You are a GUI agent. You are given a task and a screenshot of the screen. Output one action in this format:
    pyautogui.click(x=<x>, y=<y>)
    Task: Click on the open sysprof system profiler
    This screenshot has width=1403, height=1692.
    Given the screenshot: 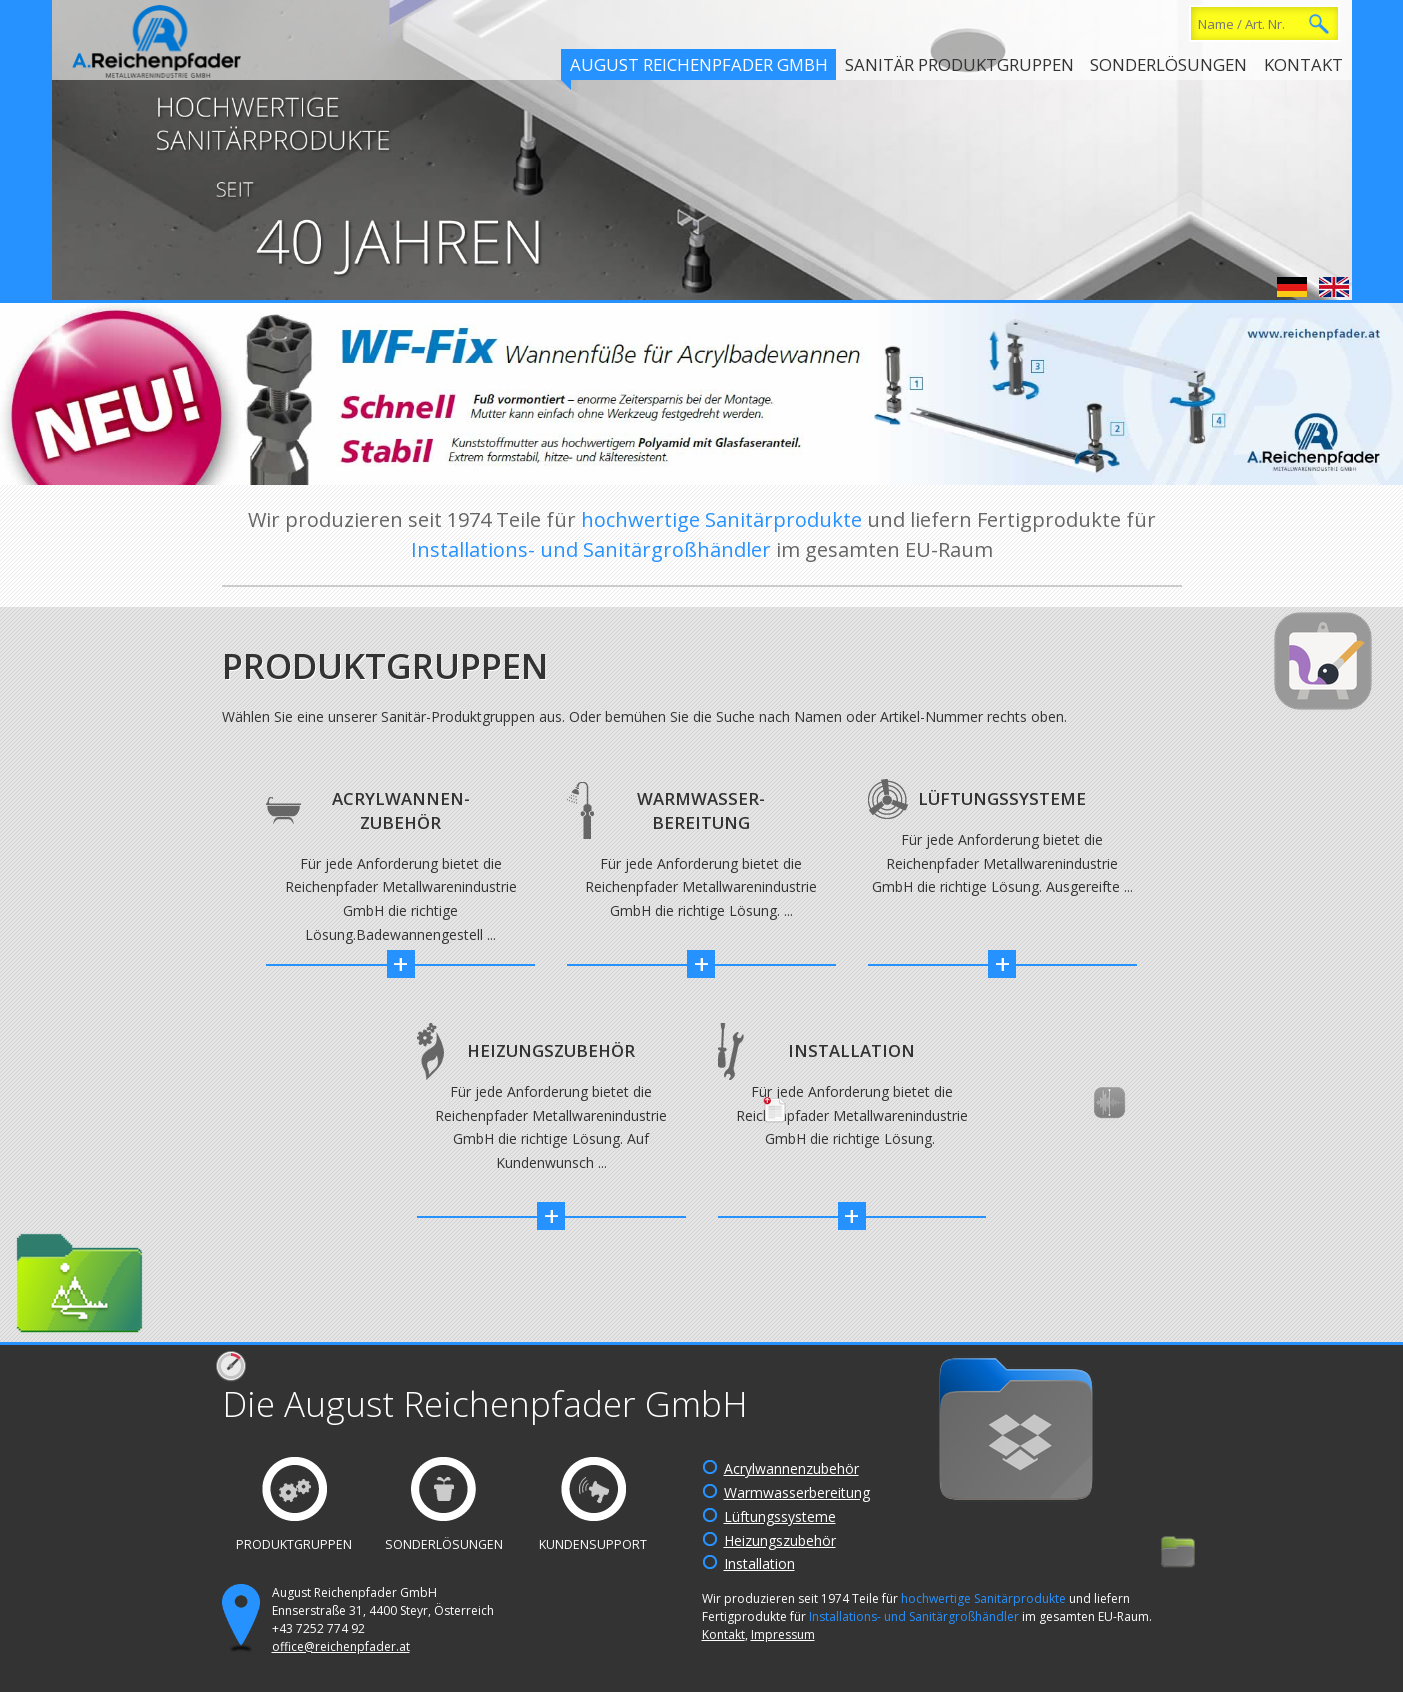 What is the action you would take?
    pyautogui.click(x=231, y=1366)
    